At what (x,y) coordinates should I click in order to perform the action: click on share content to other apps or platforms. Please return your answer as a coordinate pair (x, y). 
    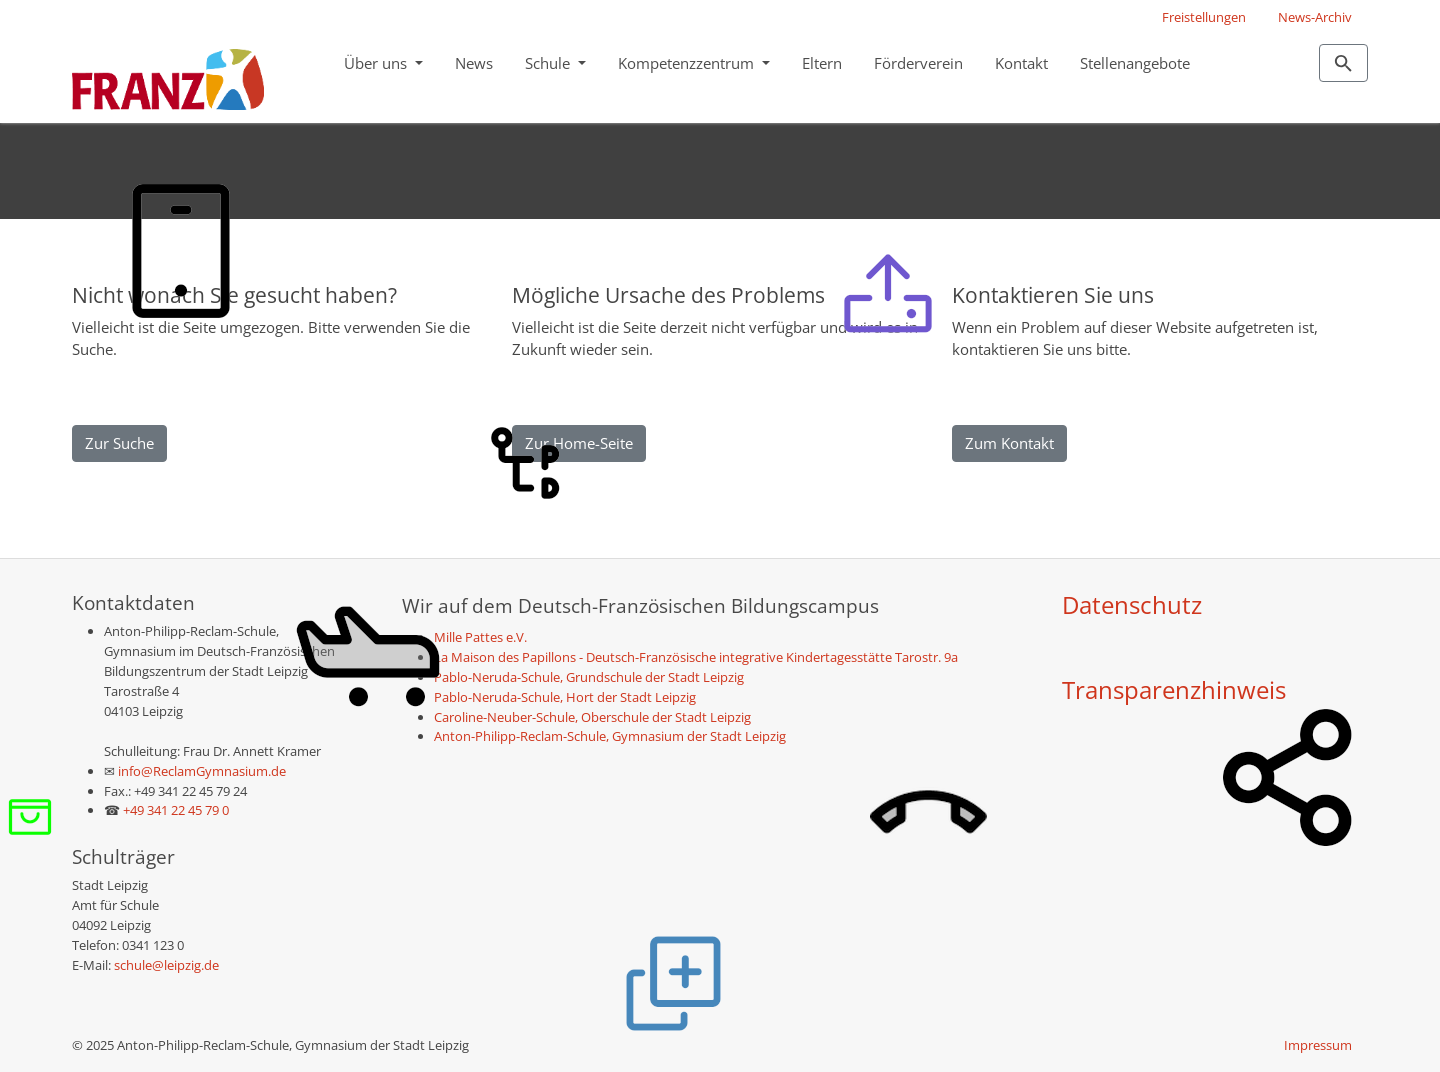
    Looking at the image, I should click on (1291, 777).